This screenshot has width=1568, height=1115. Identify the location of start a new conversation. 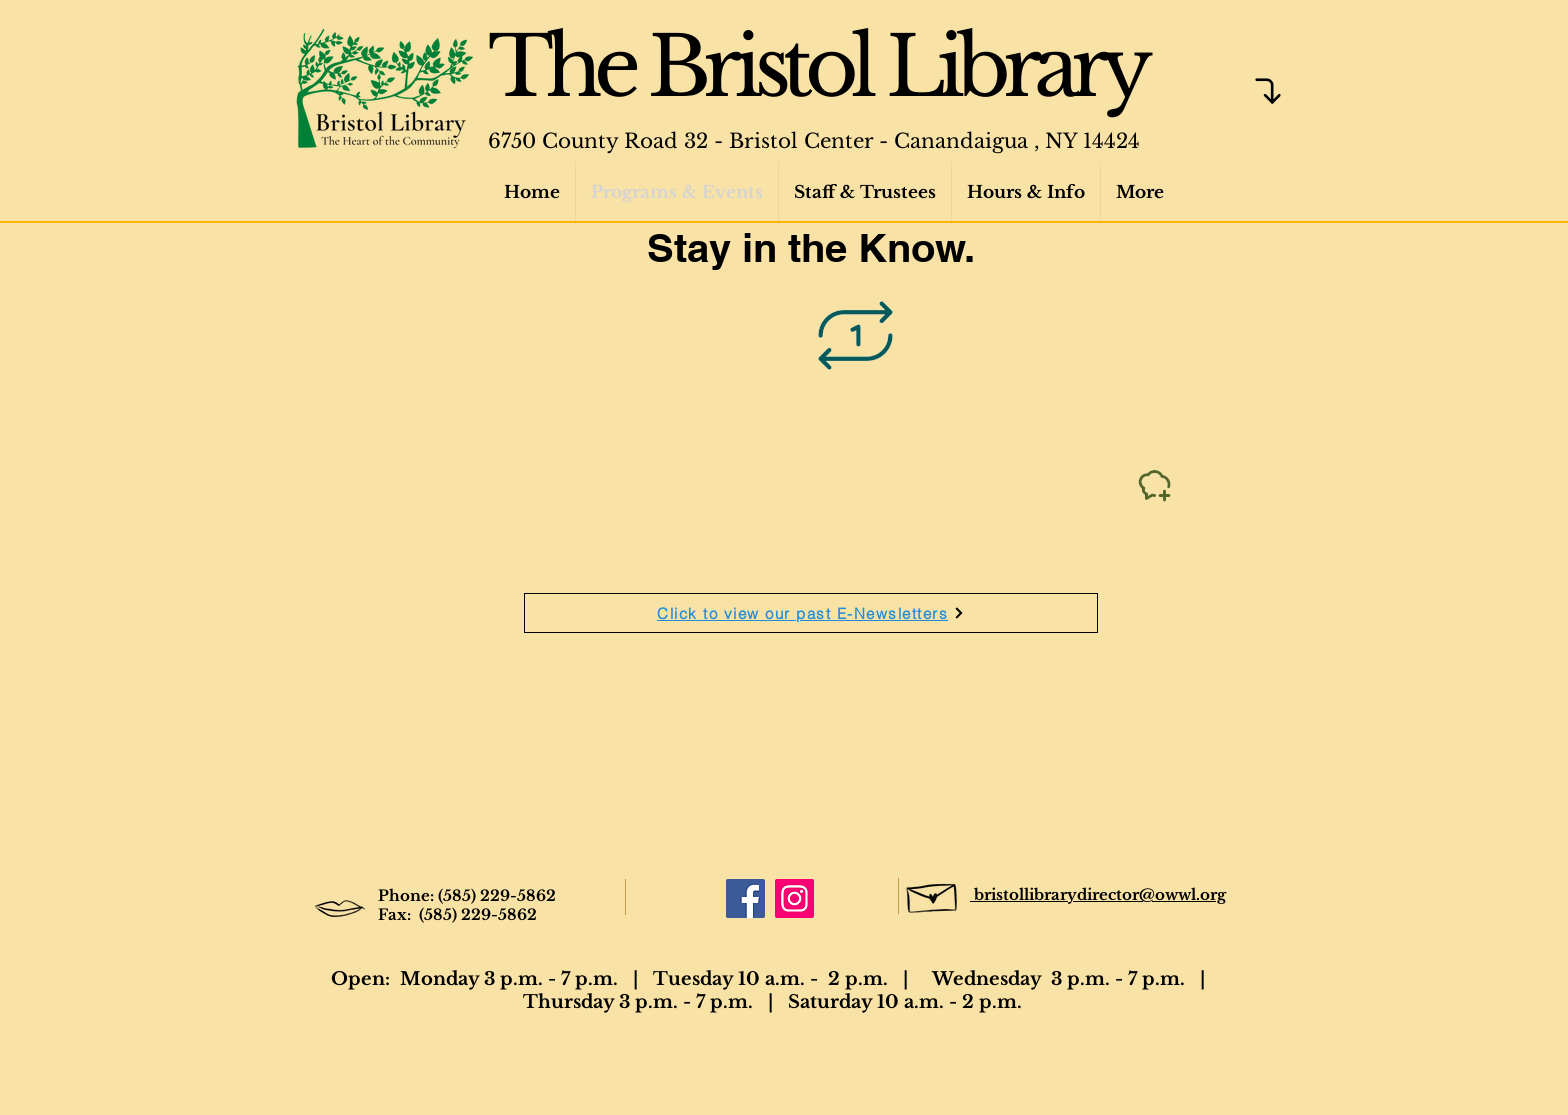
(1154, 485).